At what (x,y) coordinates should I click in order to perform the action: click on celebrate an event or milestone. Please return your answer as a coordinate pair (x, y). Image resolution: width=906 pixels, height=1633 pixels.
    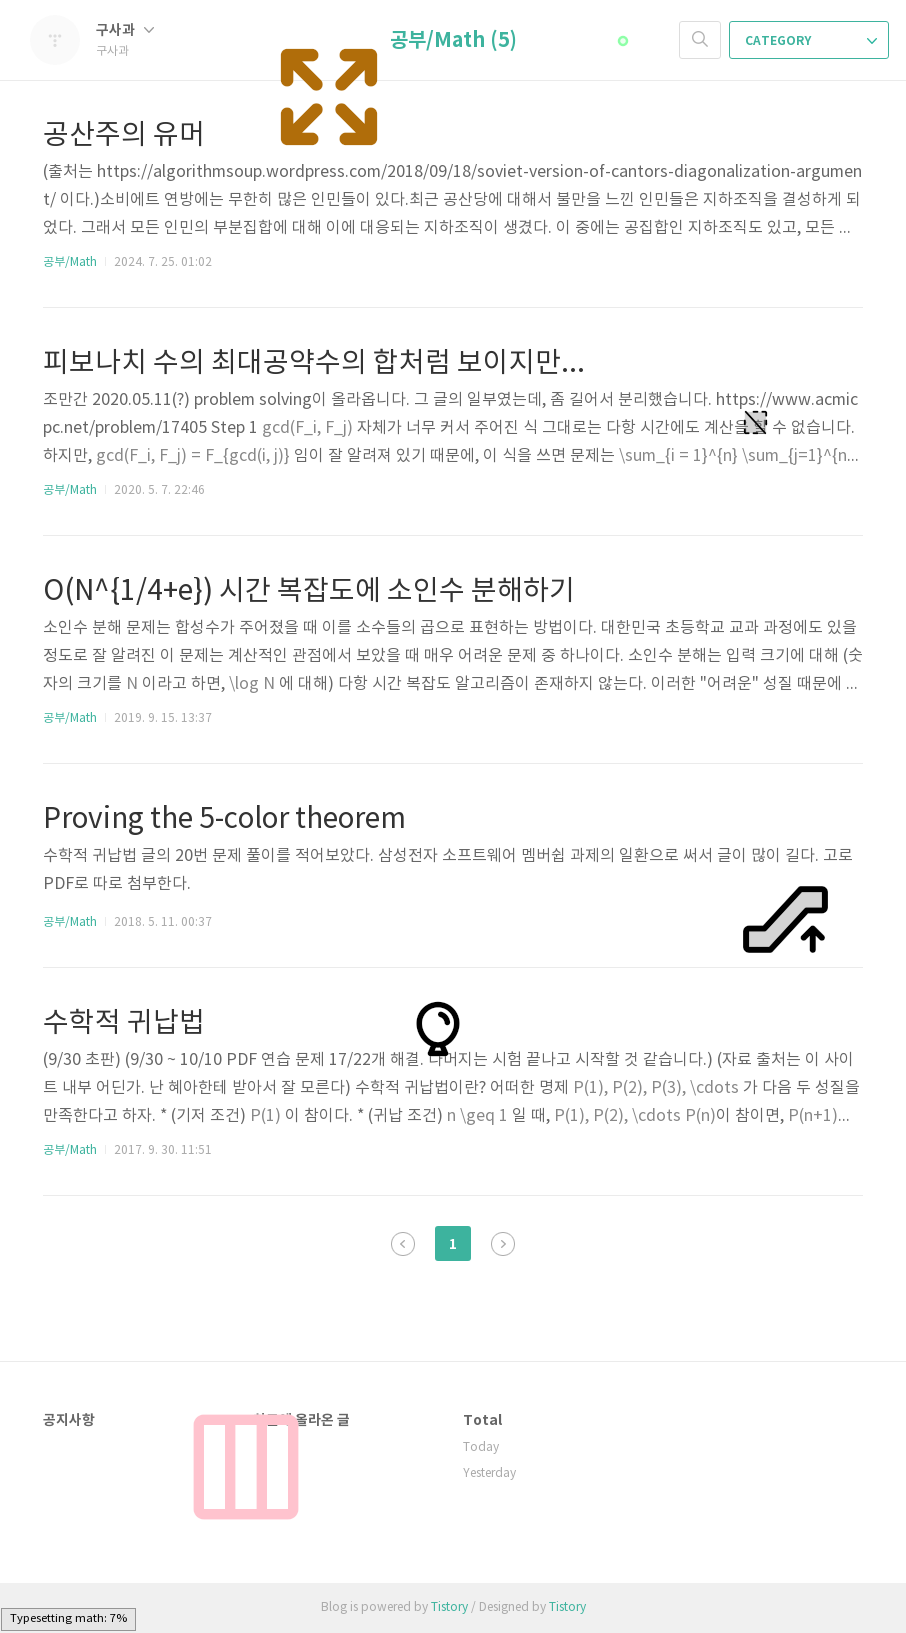
    Looking at the image, I should click on (438, 1029).